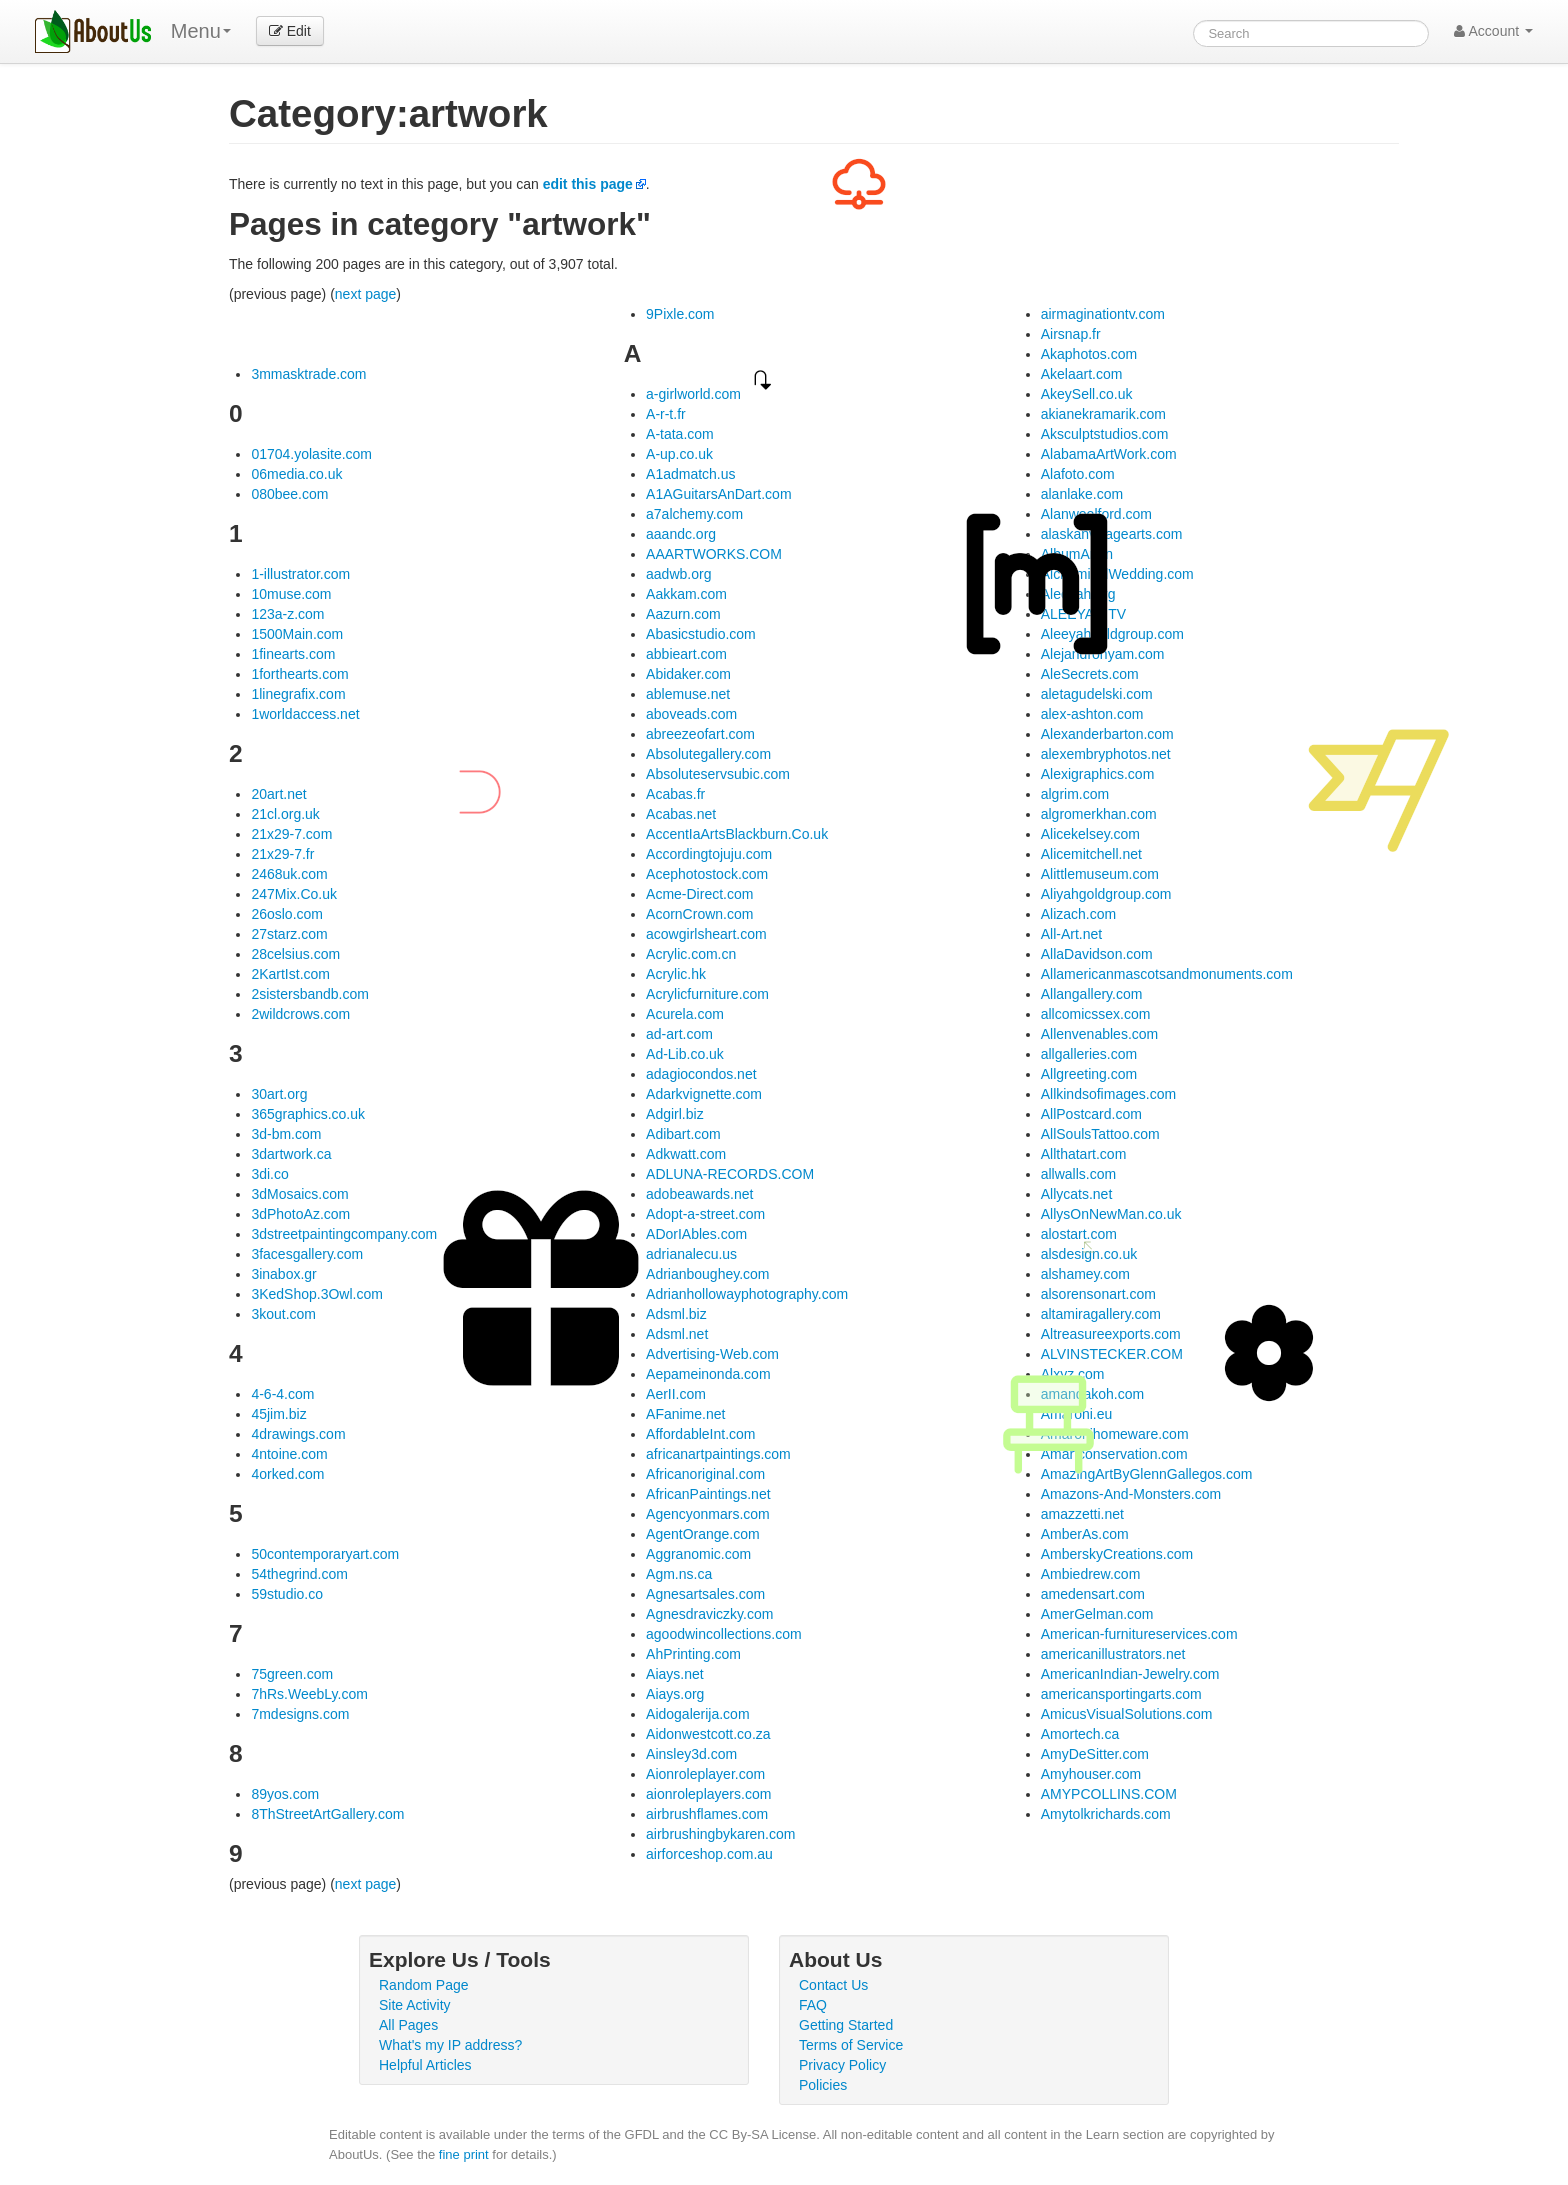 The width and height of the screenshot is (1568, 2185). I want to click on access garden or plant care features, so click(1269, 1353).